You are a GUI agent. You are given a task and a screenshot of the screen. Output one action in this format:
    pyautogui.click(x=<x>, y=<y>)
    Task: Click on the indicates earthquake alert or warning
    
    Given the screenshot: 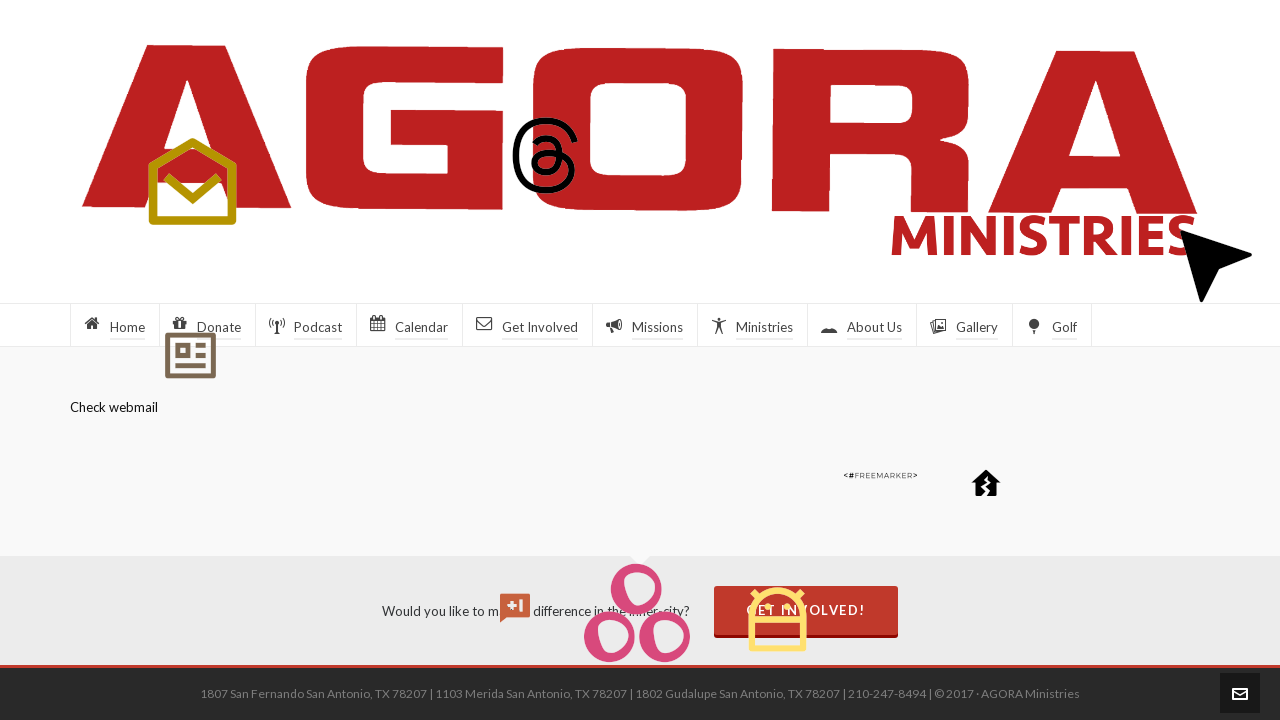 What is the action you would take?
    pyautogui.click(x=986, y=484)
    